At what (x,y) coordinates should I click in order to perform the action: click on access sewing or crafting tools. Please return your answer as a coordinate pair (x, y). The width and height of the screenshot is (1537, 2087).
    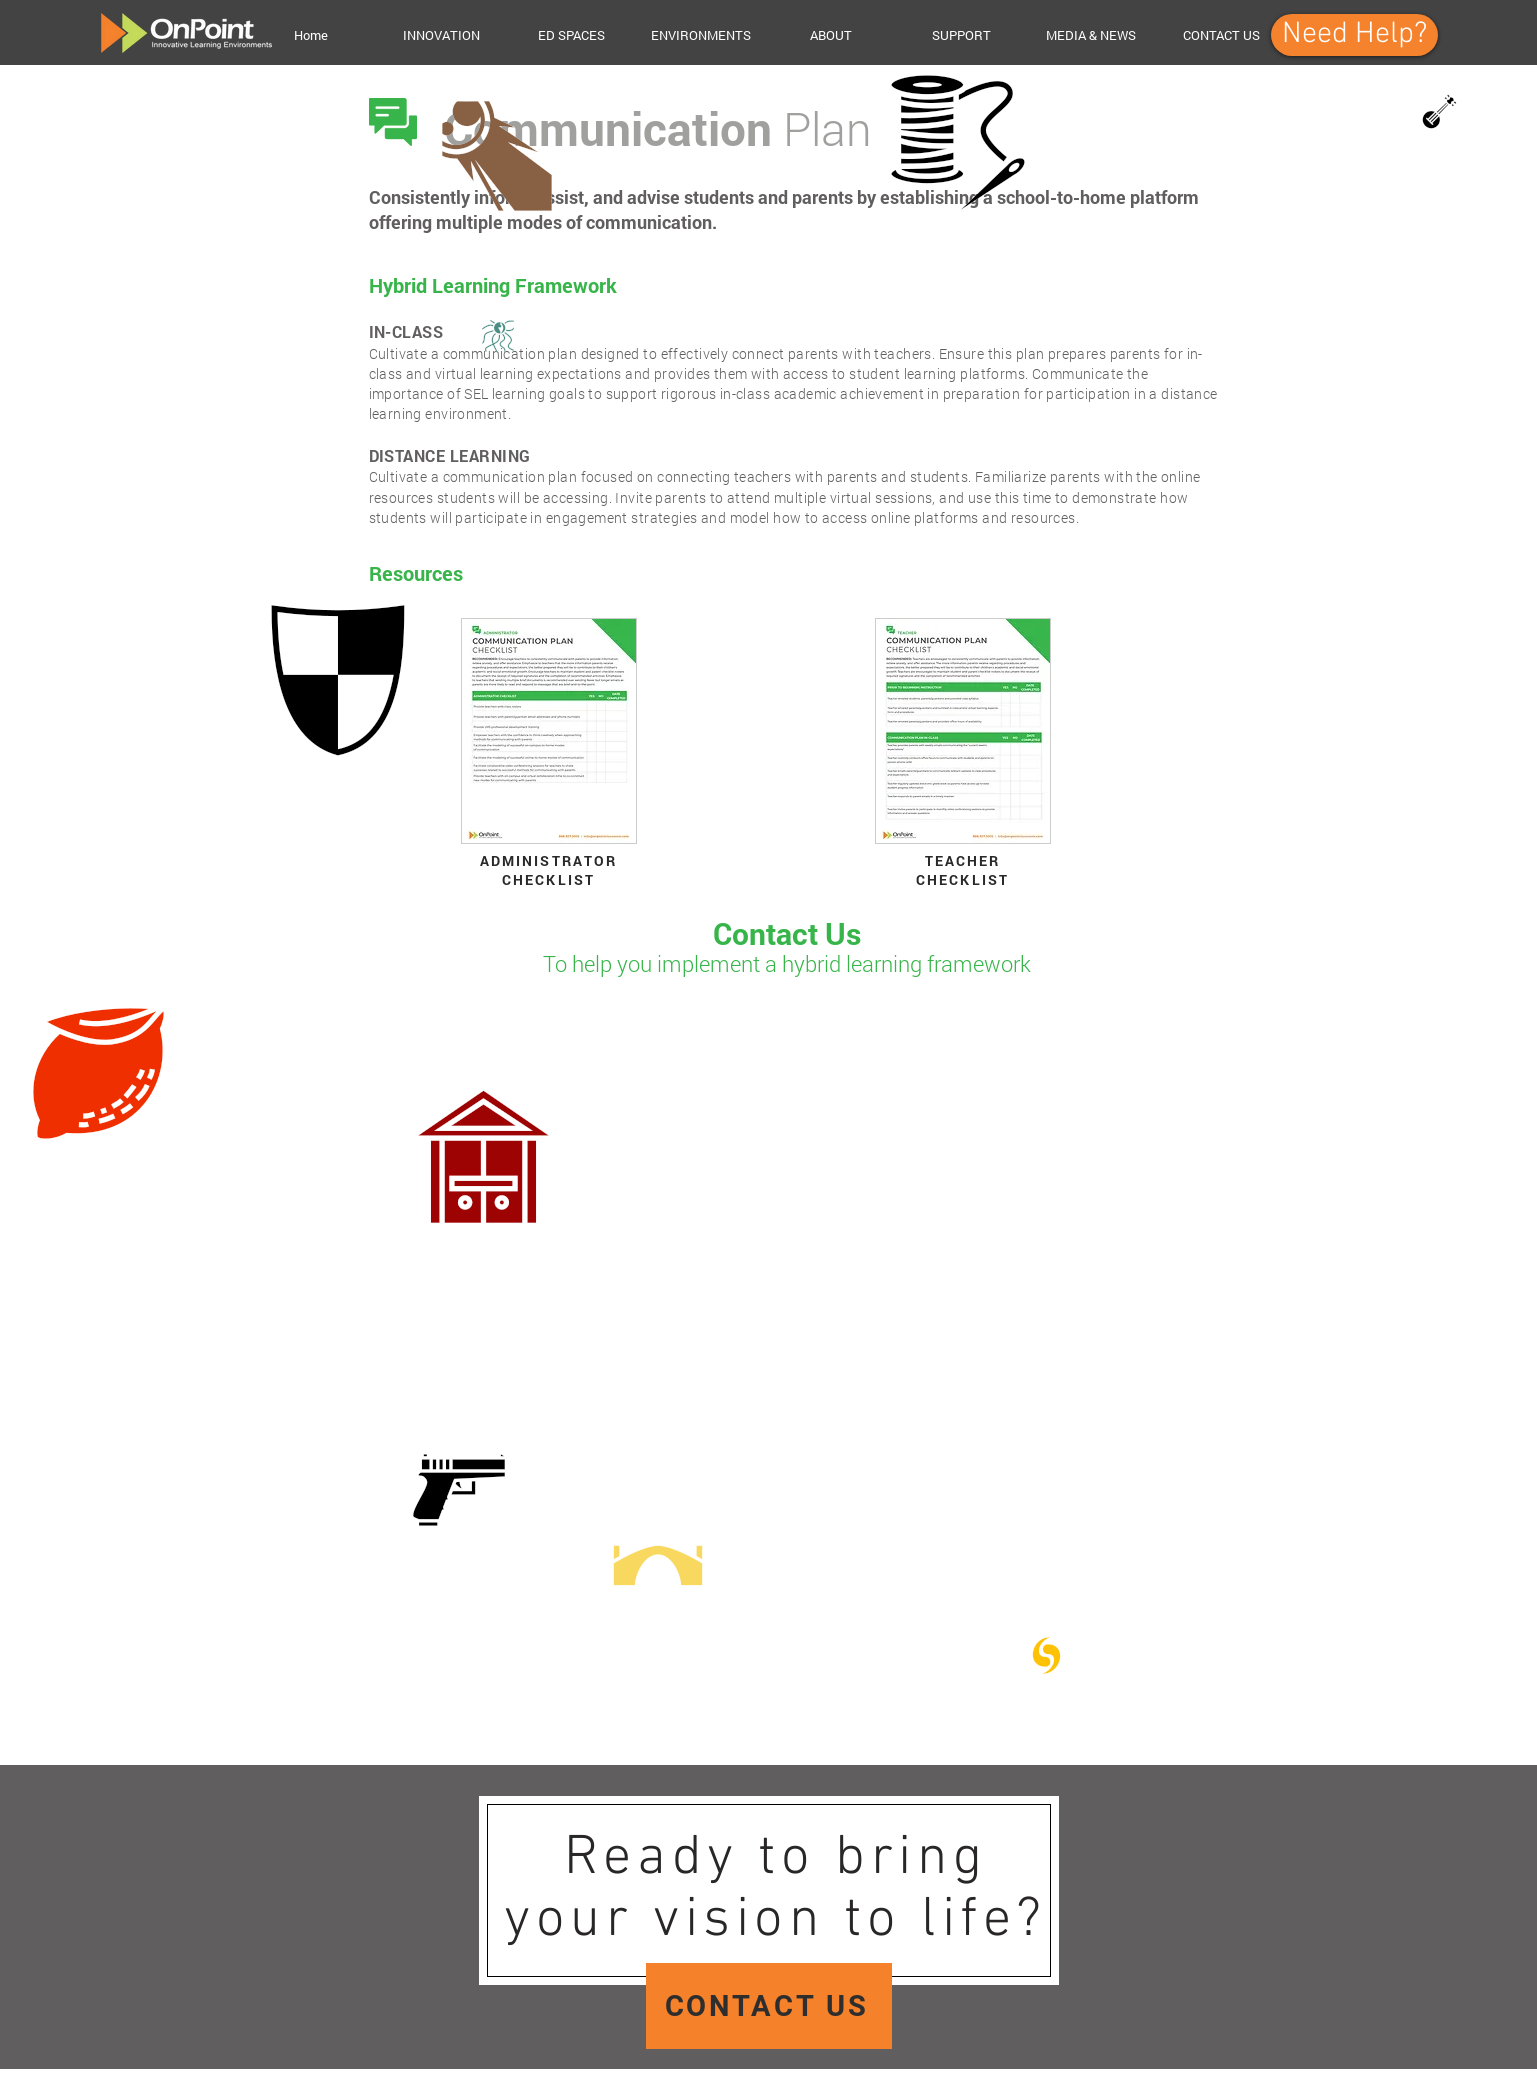
    Looking at the image, I should click on (958, 137).